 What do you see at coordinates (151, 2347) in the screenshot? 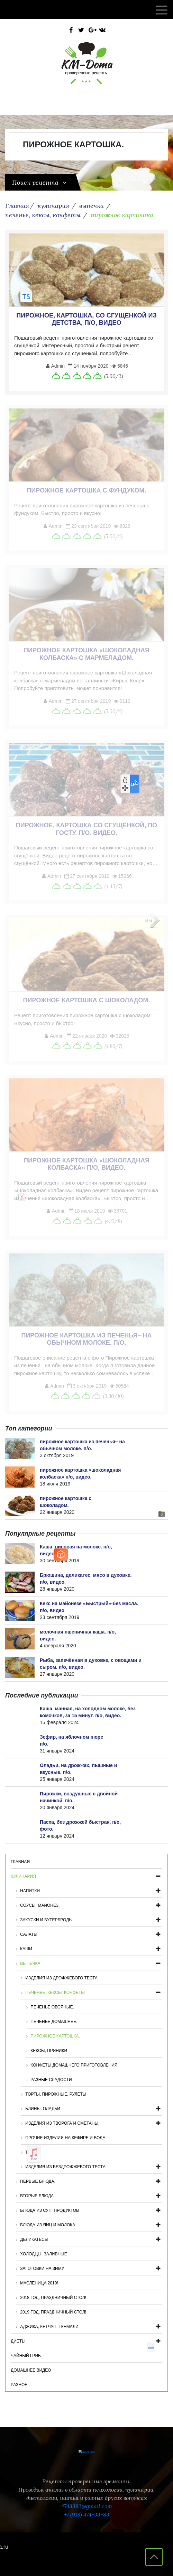
I see `a LESS stylesheet file` at bounding box center [151, 2347].